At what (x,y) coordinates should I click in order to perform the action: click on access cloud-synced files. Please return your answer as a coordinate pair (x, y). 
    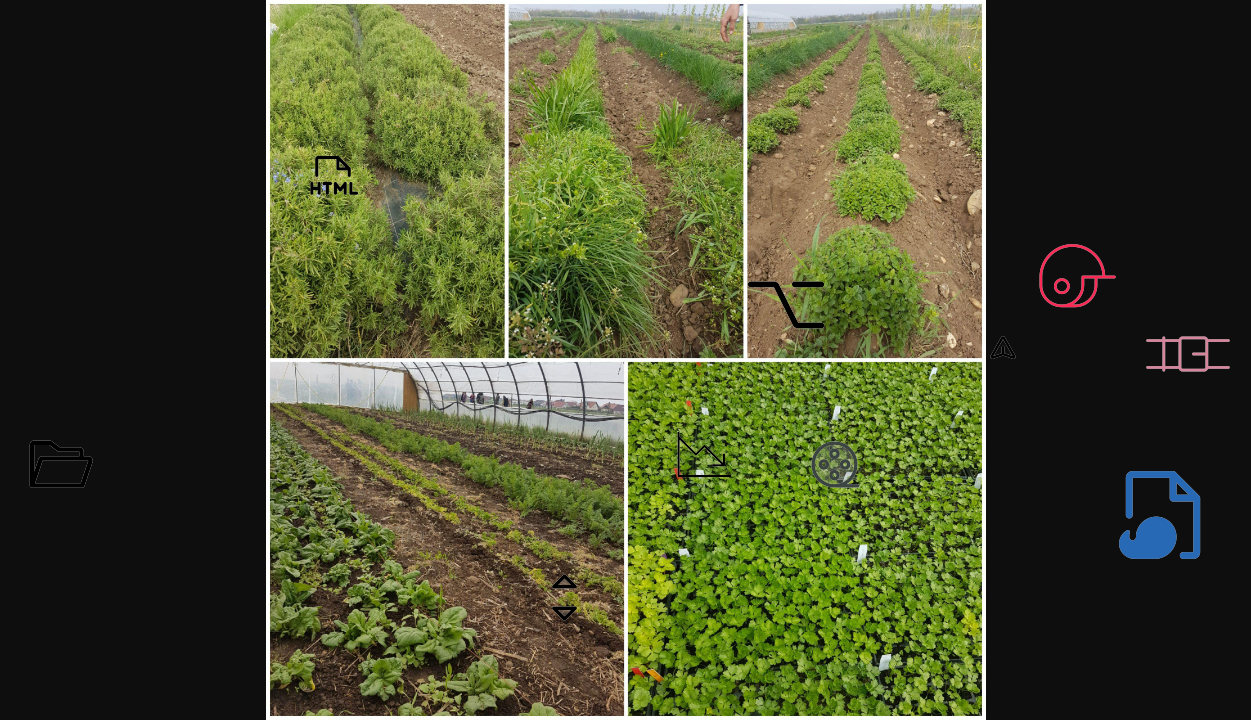
    Looking at the image, I should click on (1163, 515).